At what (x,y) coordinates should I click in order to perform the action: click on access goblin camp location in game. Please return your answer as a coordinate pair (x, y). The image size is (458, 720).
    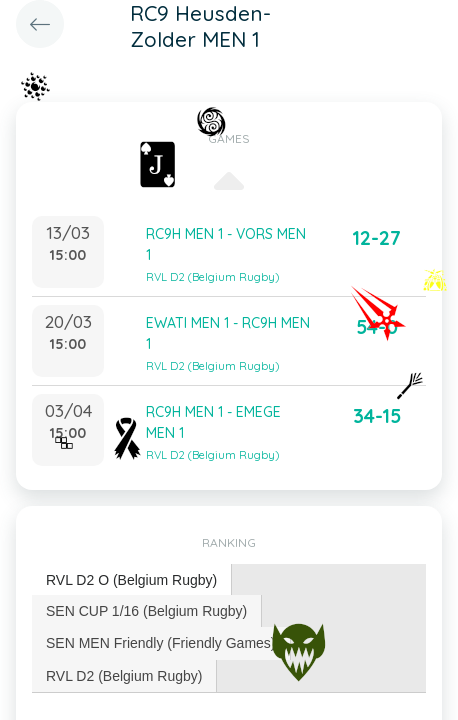
    Looking at the image, I should click on (435, 279).